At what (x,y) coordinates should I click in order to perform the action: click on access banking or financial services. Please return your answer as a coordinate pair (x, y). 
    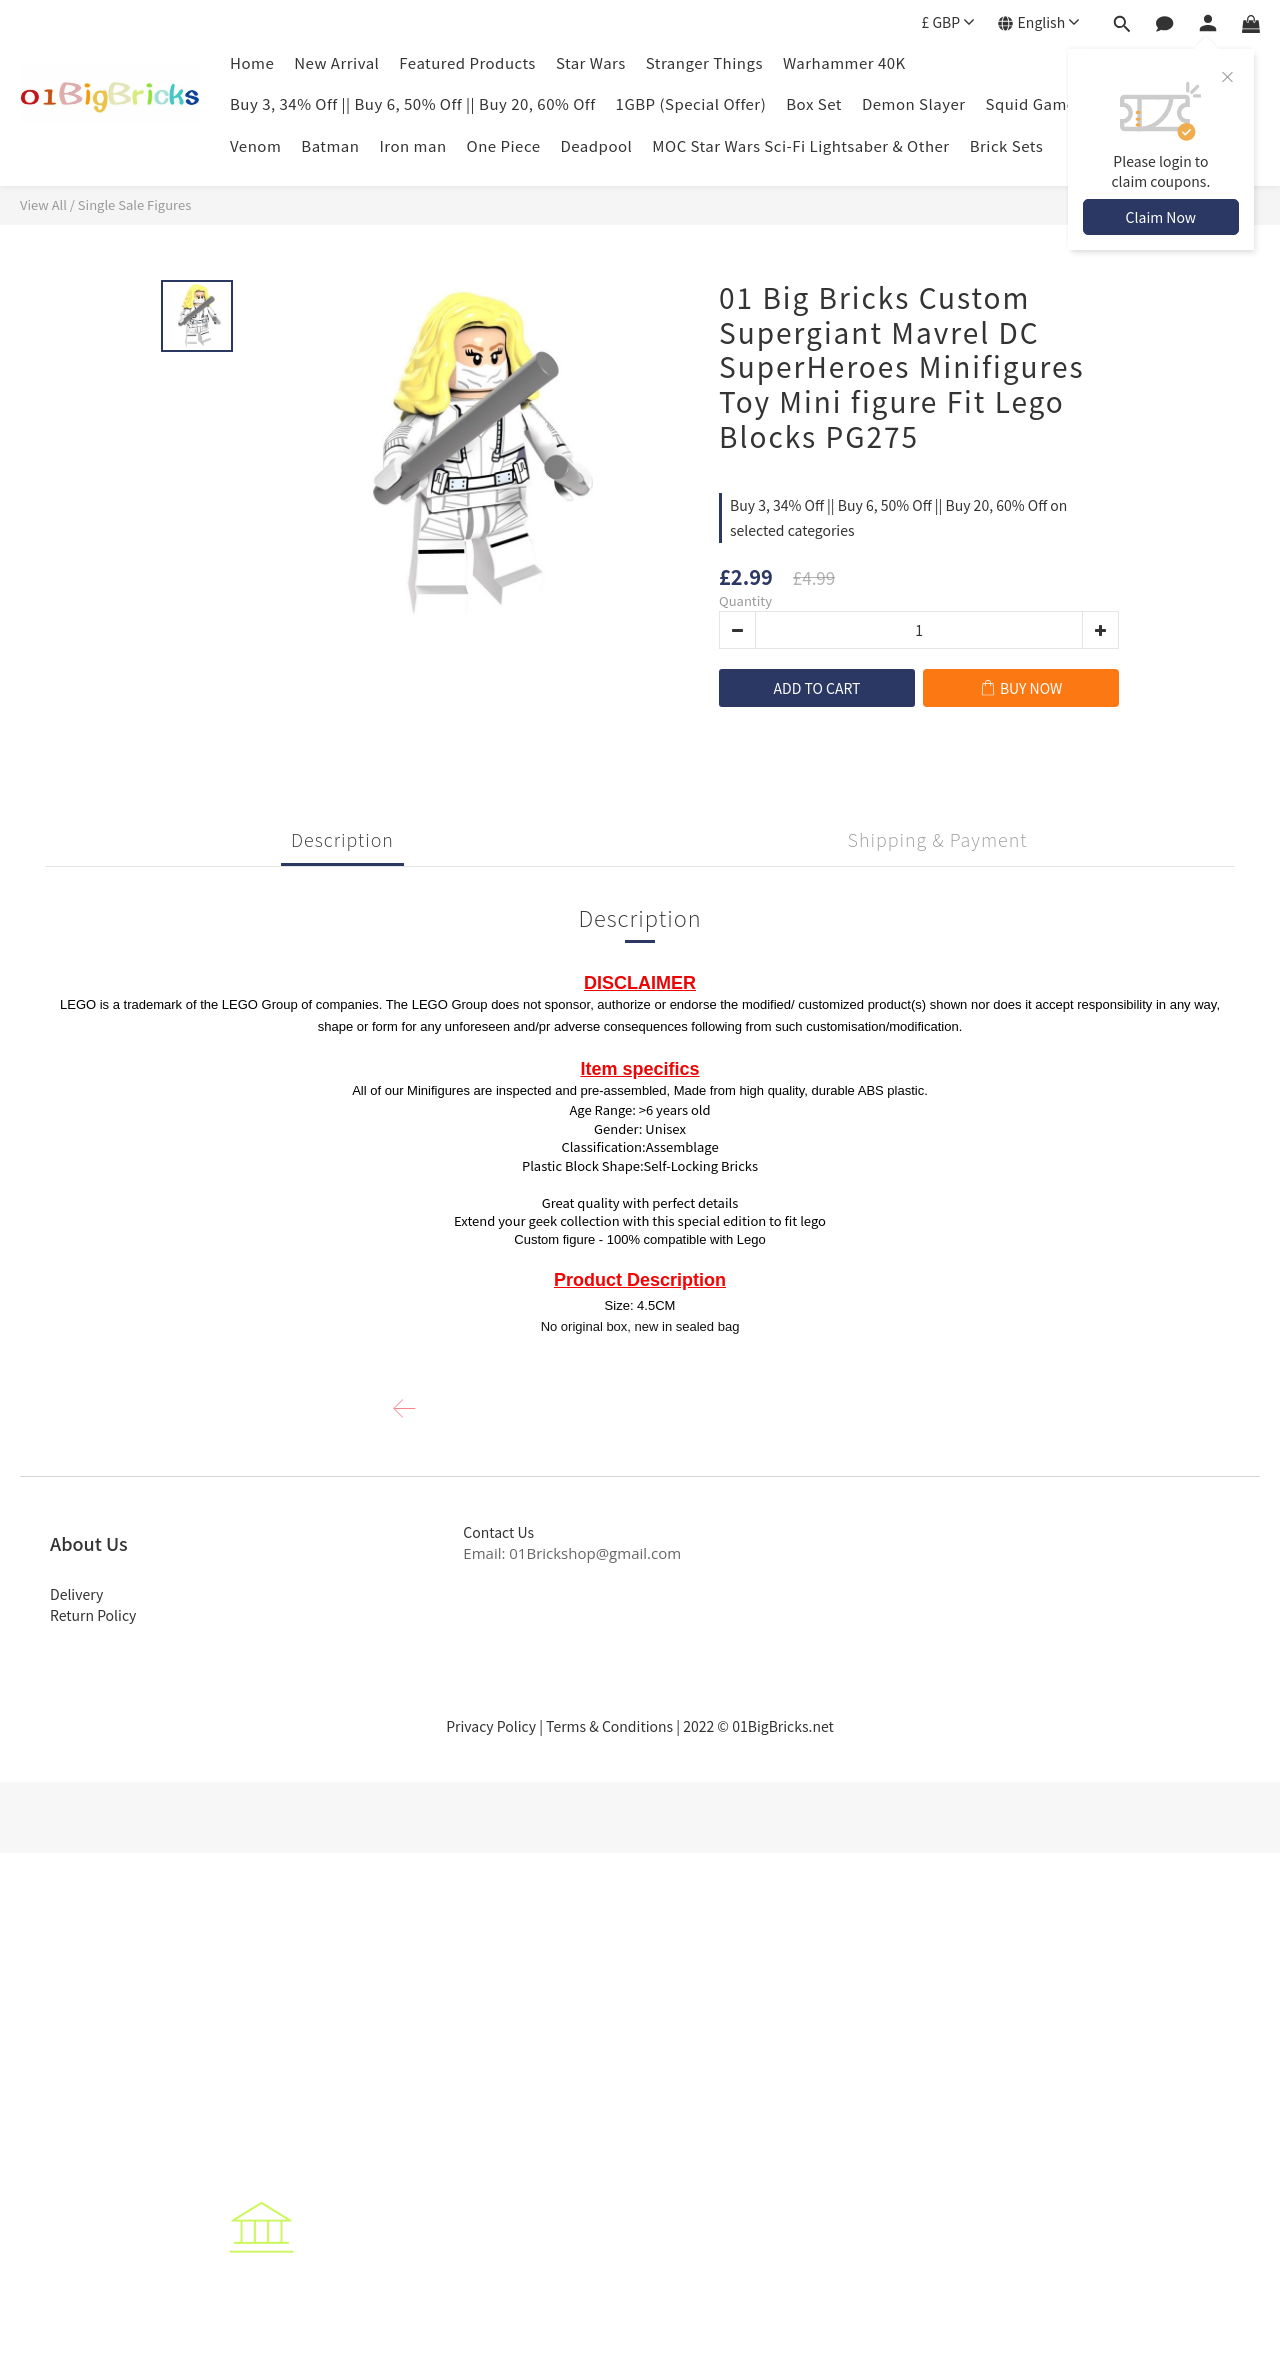
    Looking at the image, I should click on (261, 2229).